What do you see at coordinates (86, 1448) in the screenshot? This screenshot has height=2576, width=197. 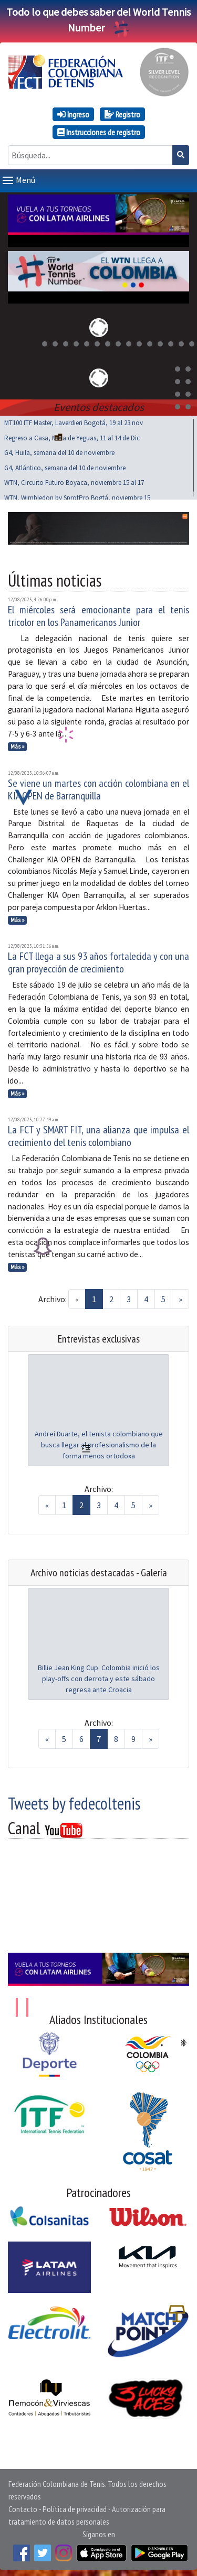 I see `increase text indentation` at bounding box center [86, 1448].